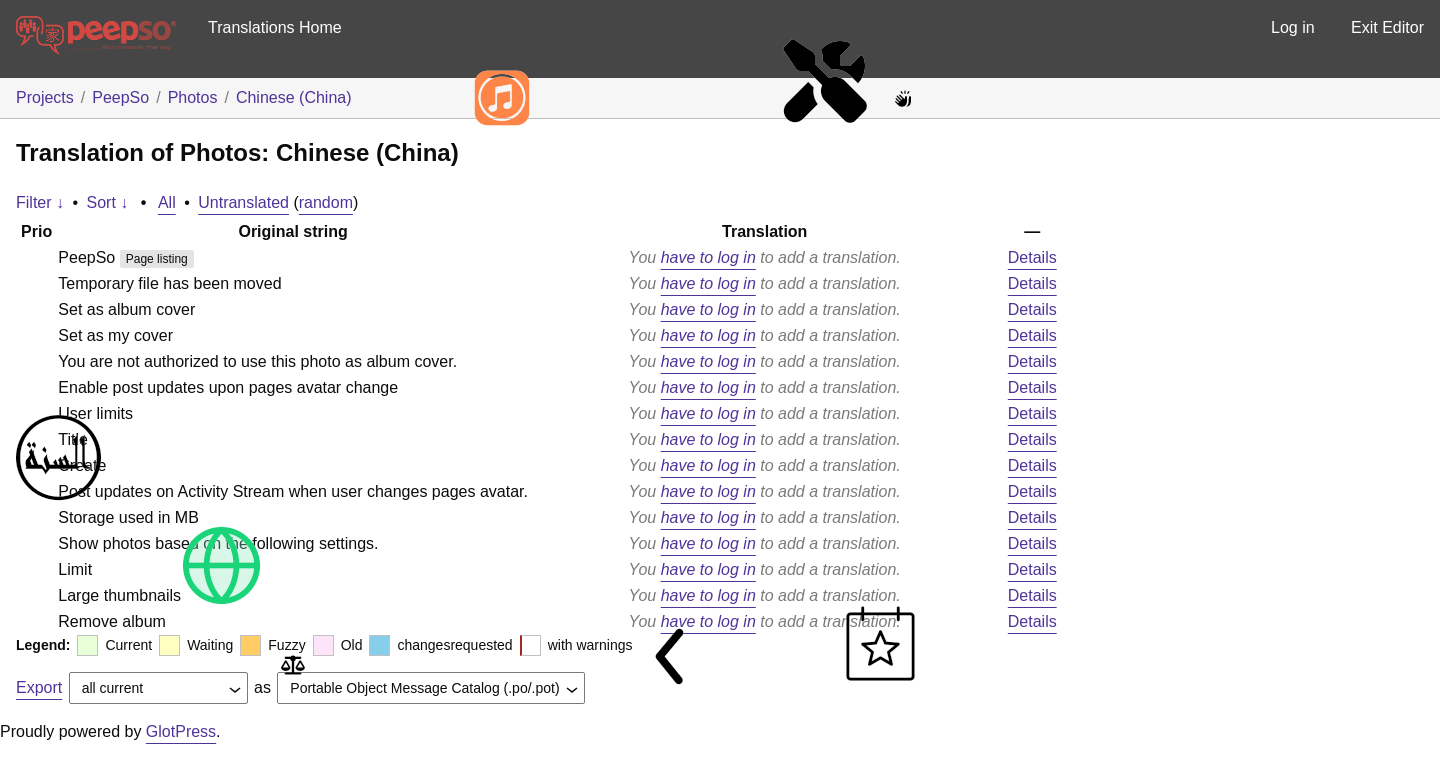  I want to click on open itunes music library, so click(502, 98).